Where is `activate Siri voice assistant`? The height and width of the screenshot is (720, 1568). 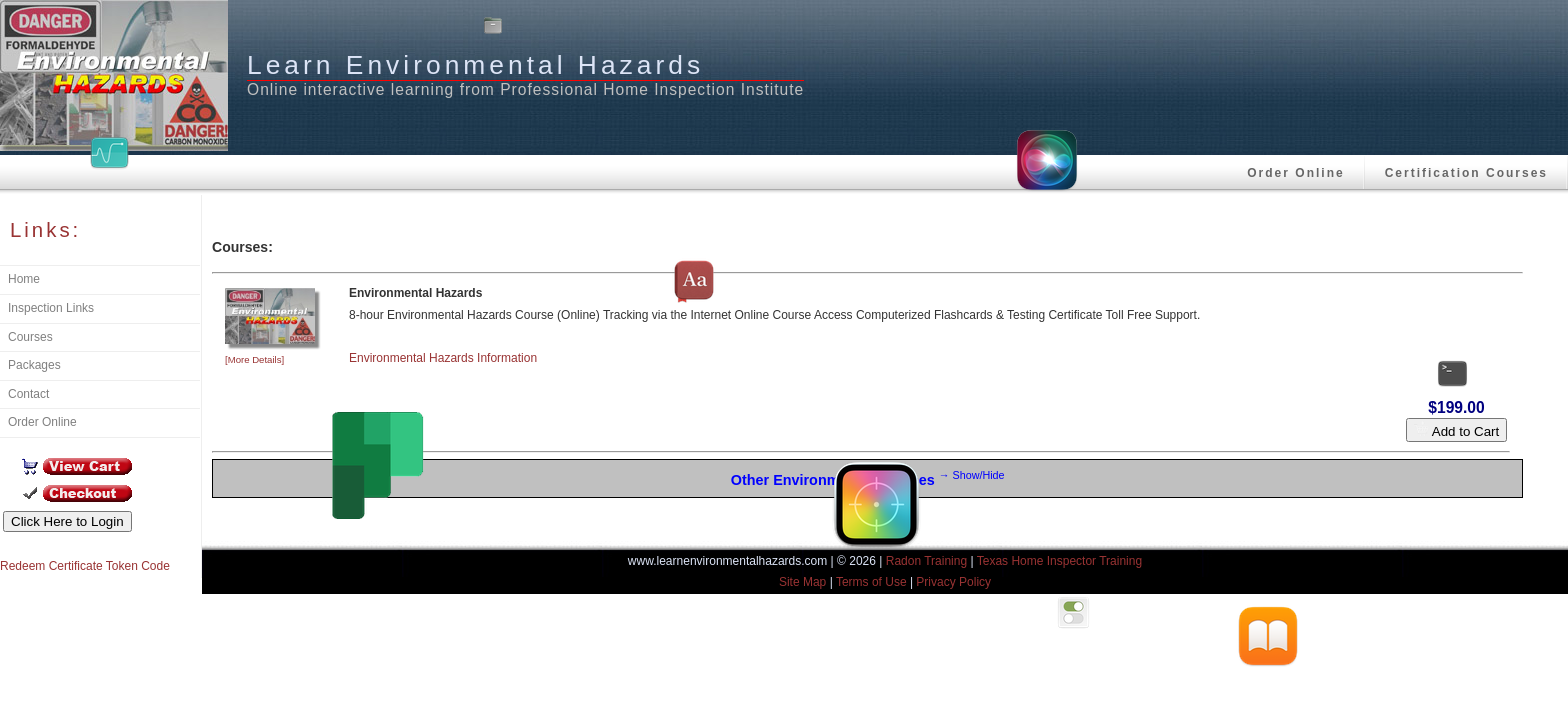
activate Siri voice assistant is located at coordinates (1047, 160).